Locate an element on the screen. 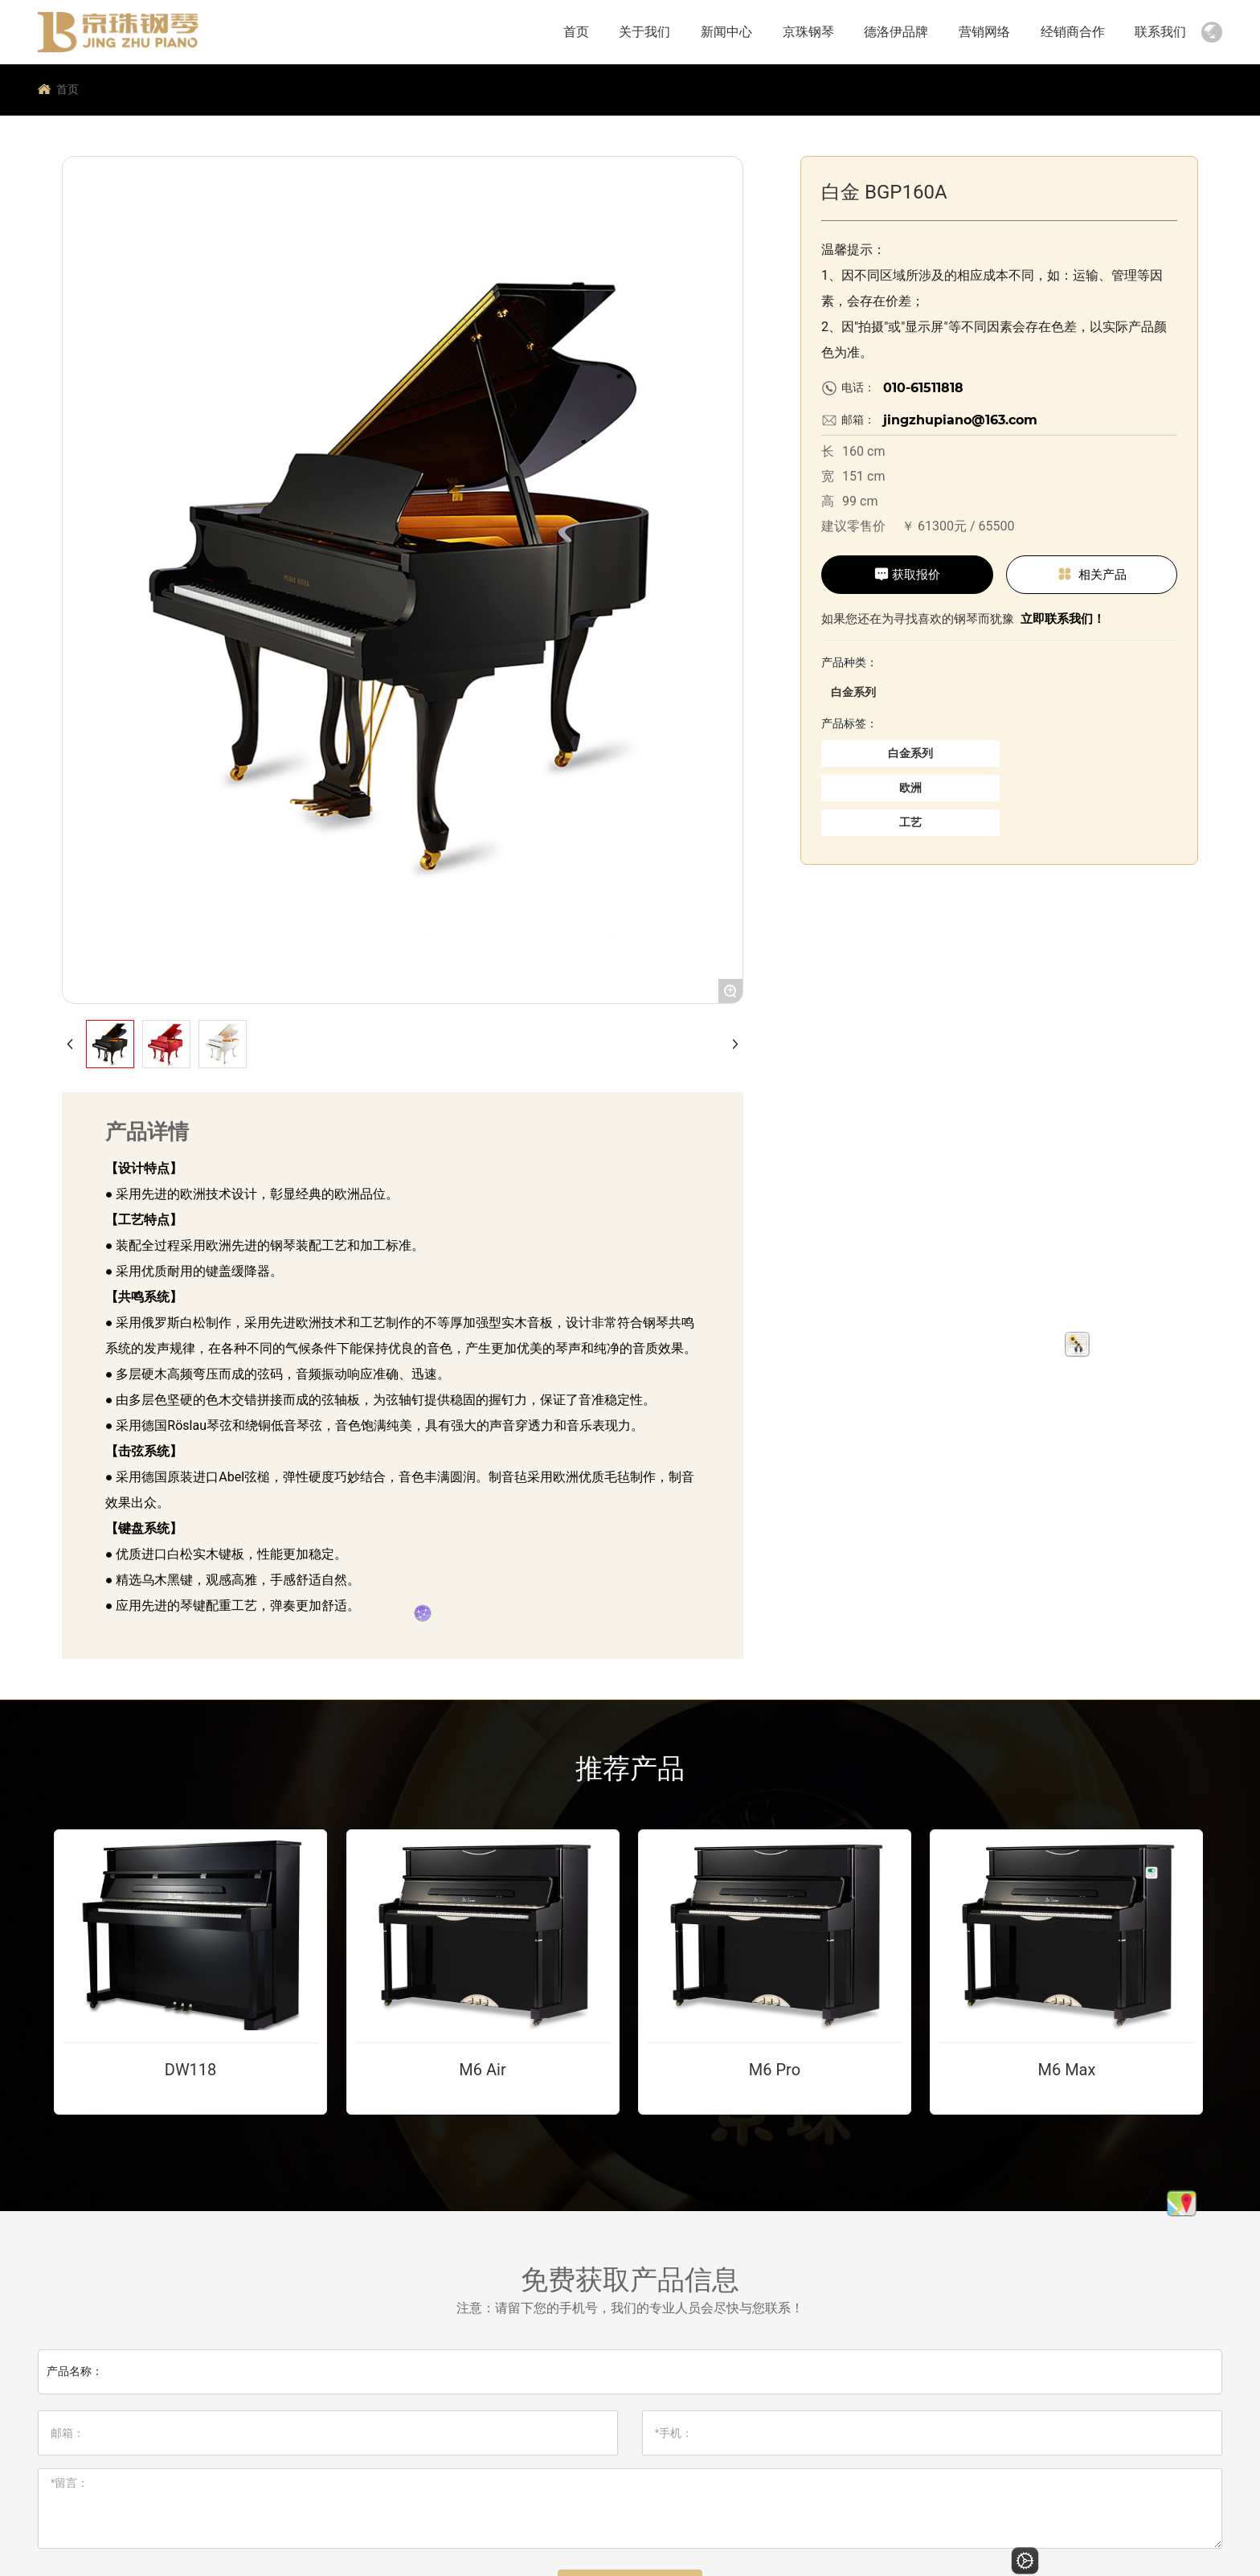 The height and width of the screenshot is (2576, 1260). open unity tweak tool settings is located at coordinates (1152, 1873).